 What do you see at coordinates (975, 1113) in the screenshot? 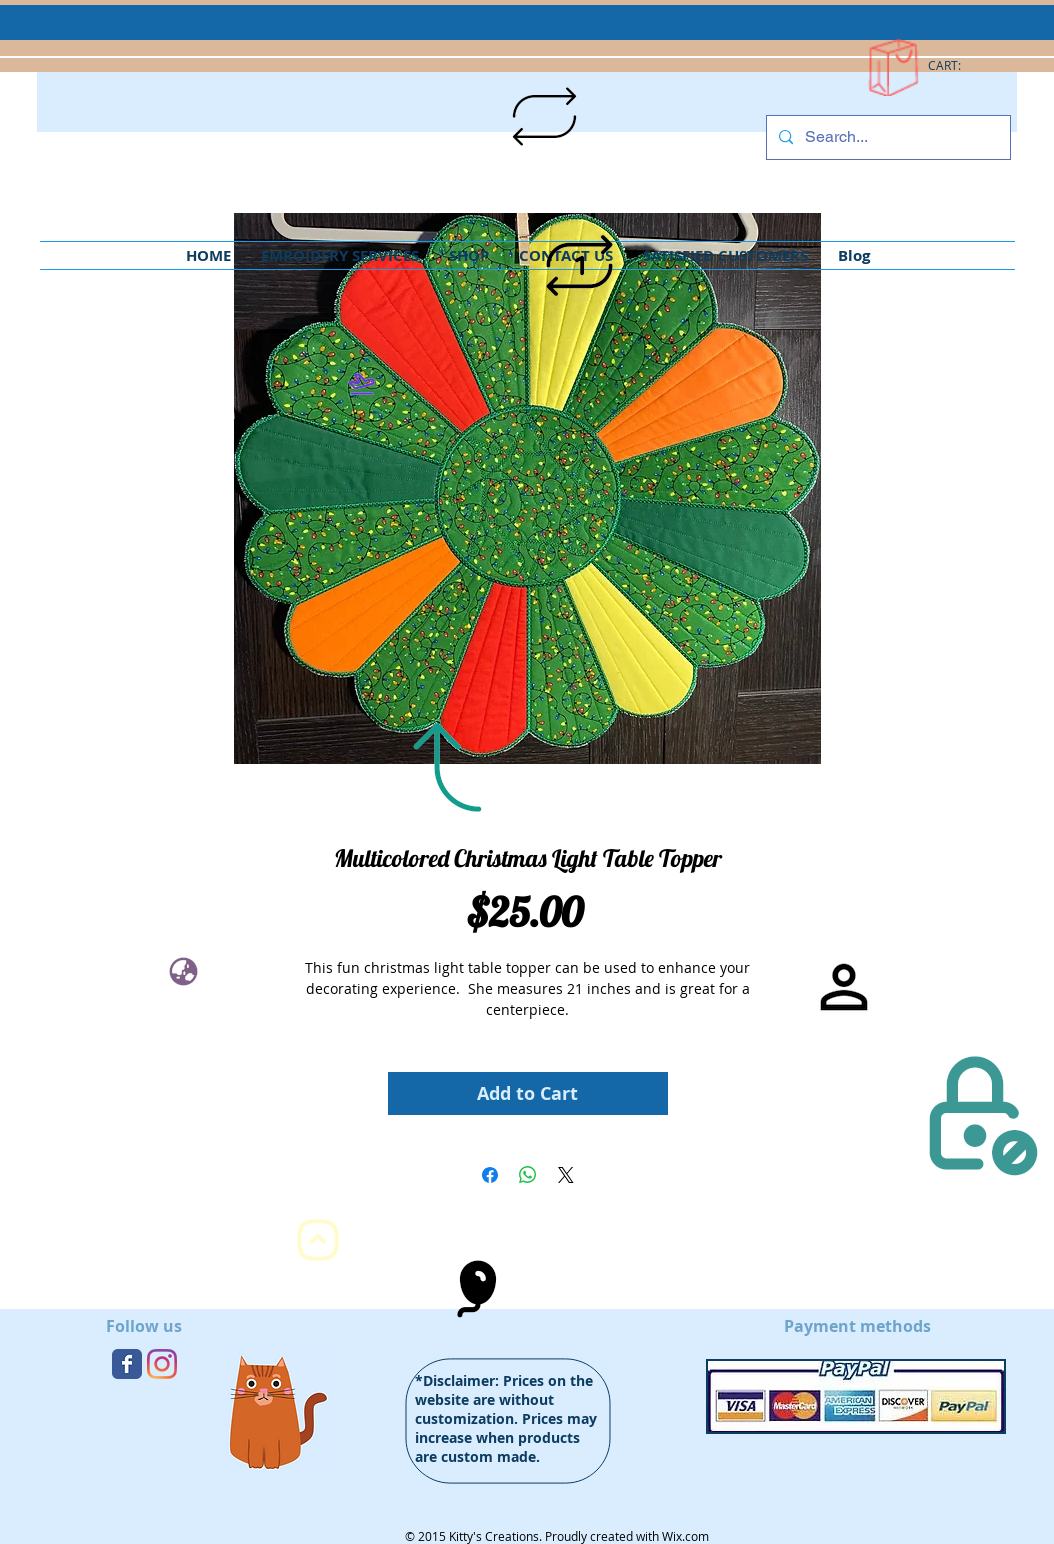
I see `cancel or revoke access permissions` at bounding box center [975, 1113].